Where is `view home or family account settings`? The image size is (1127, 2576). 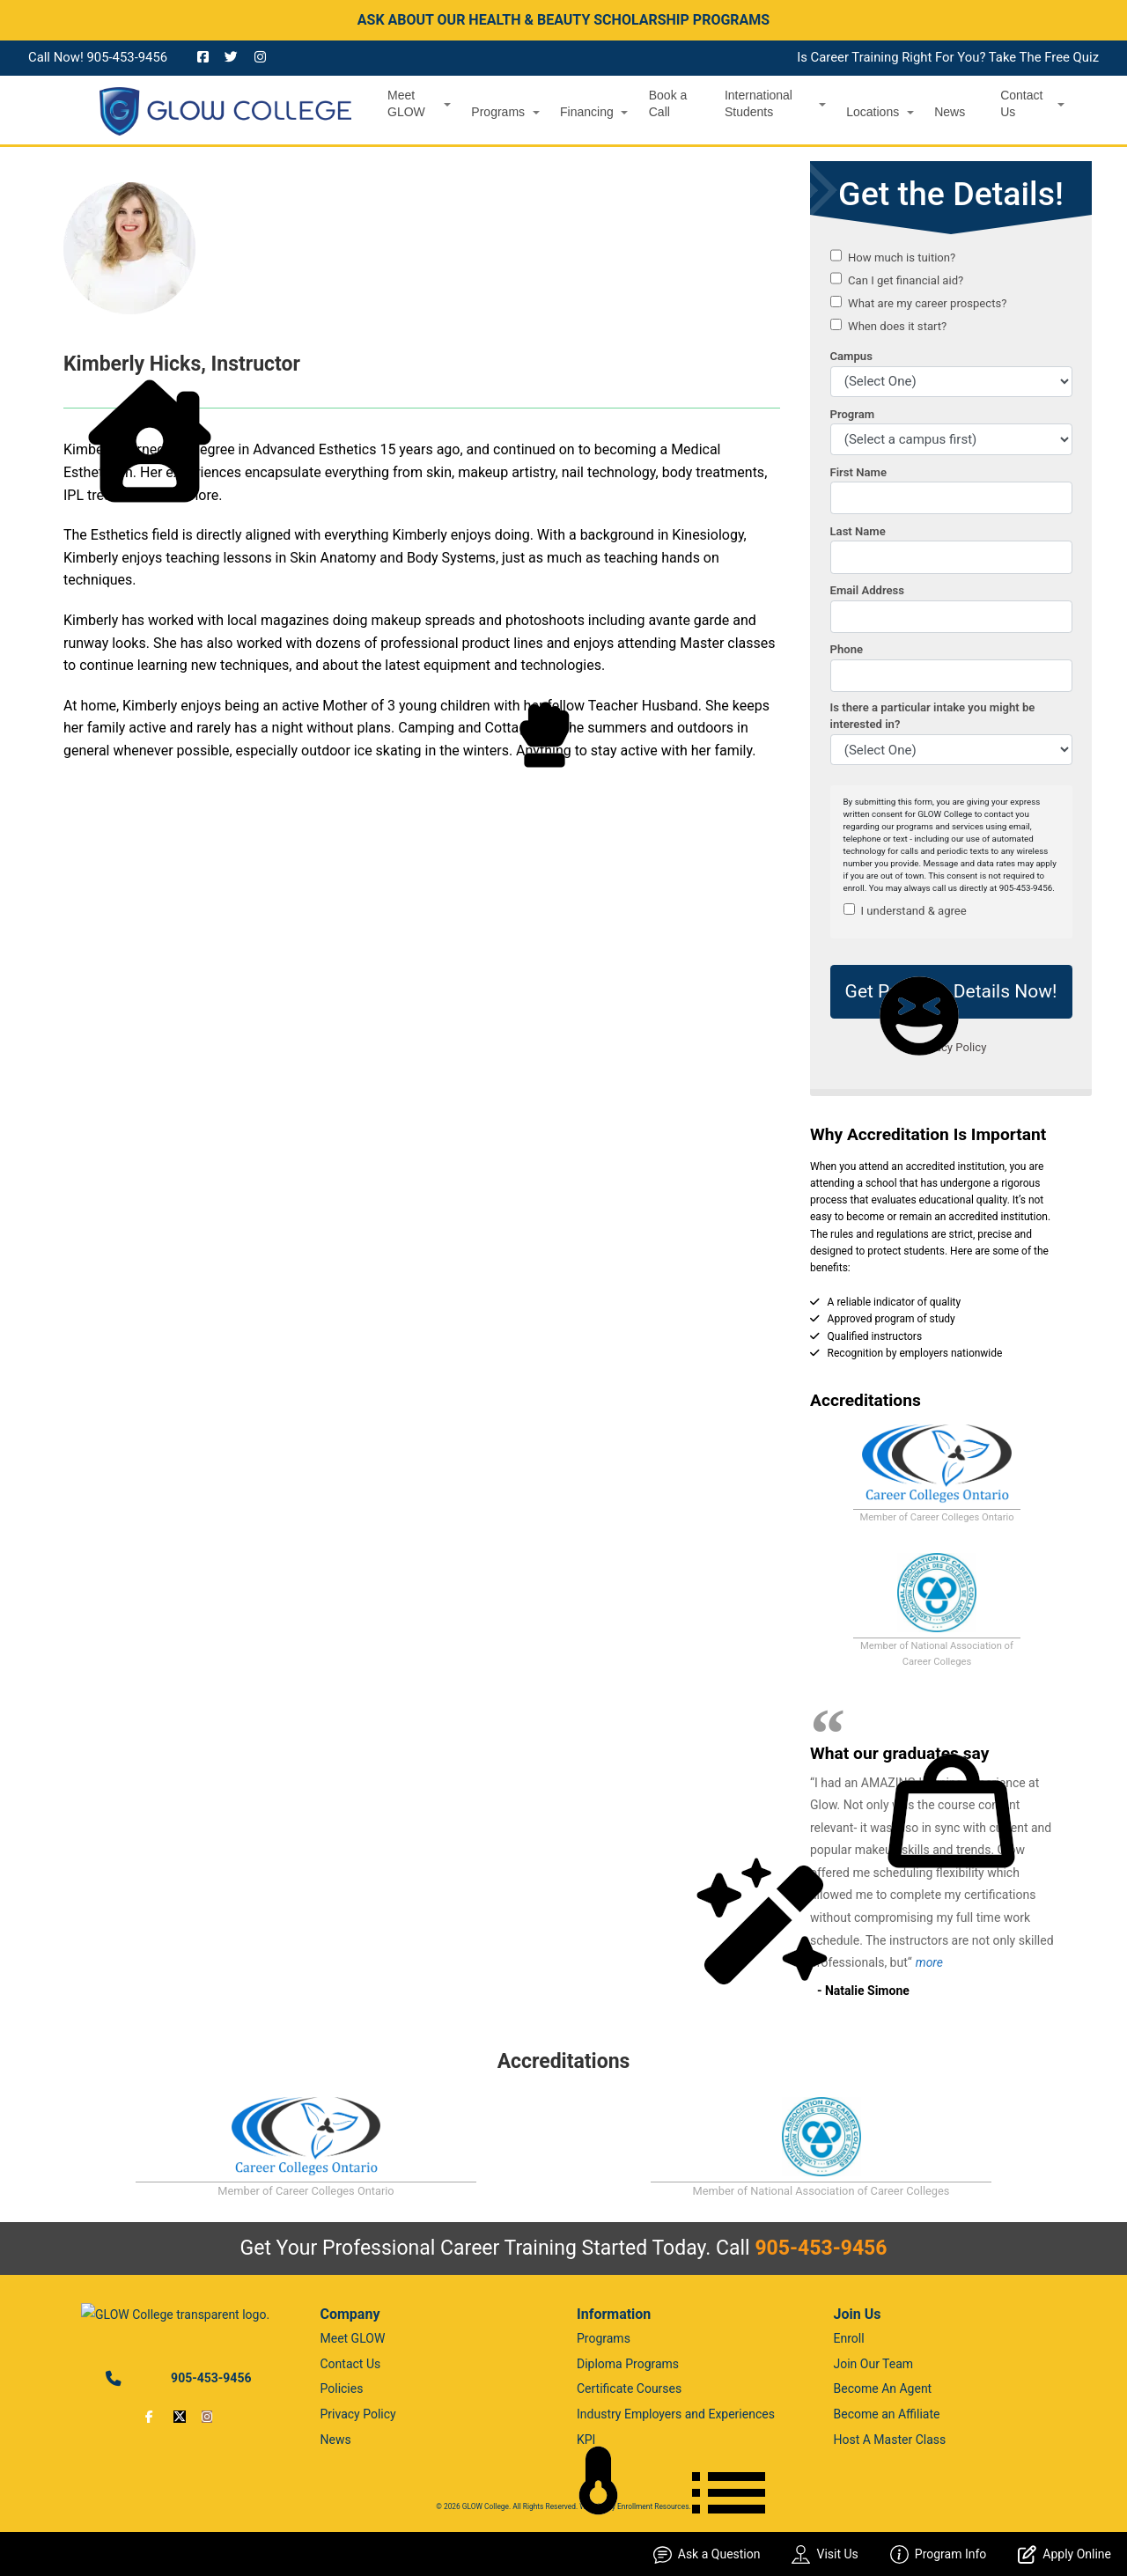
view home or family account settings is located at coordinates (150, 441).